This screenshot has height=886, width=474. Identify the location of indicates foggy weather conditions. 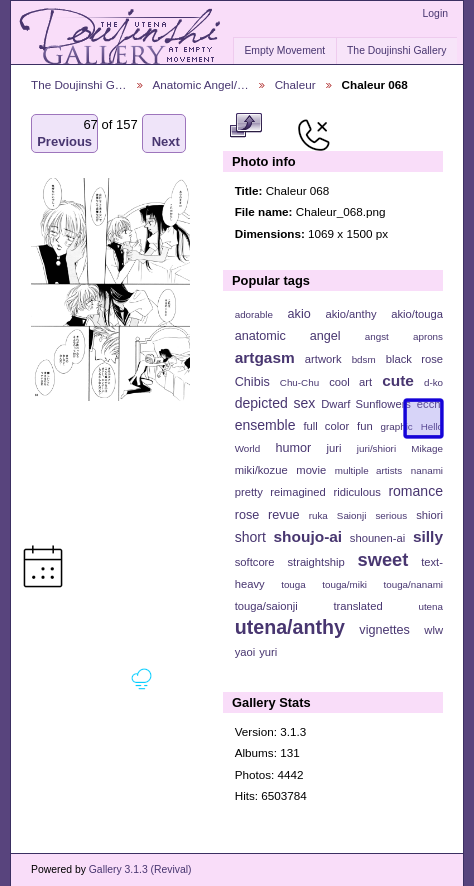
(141, 678).